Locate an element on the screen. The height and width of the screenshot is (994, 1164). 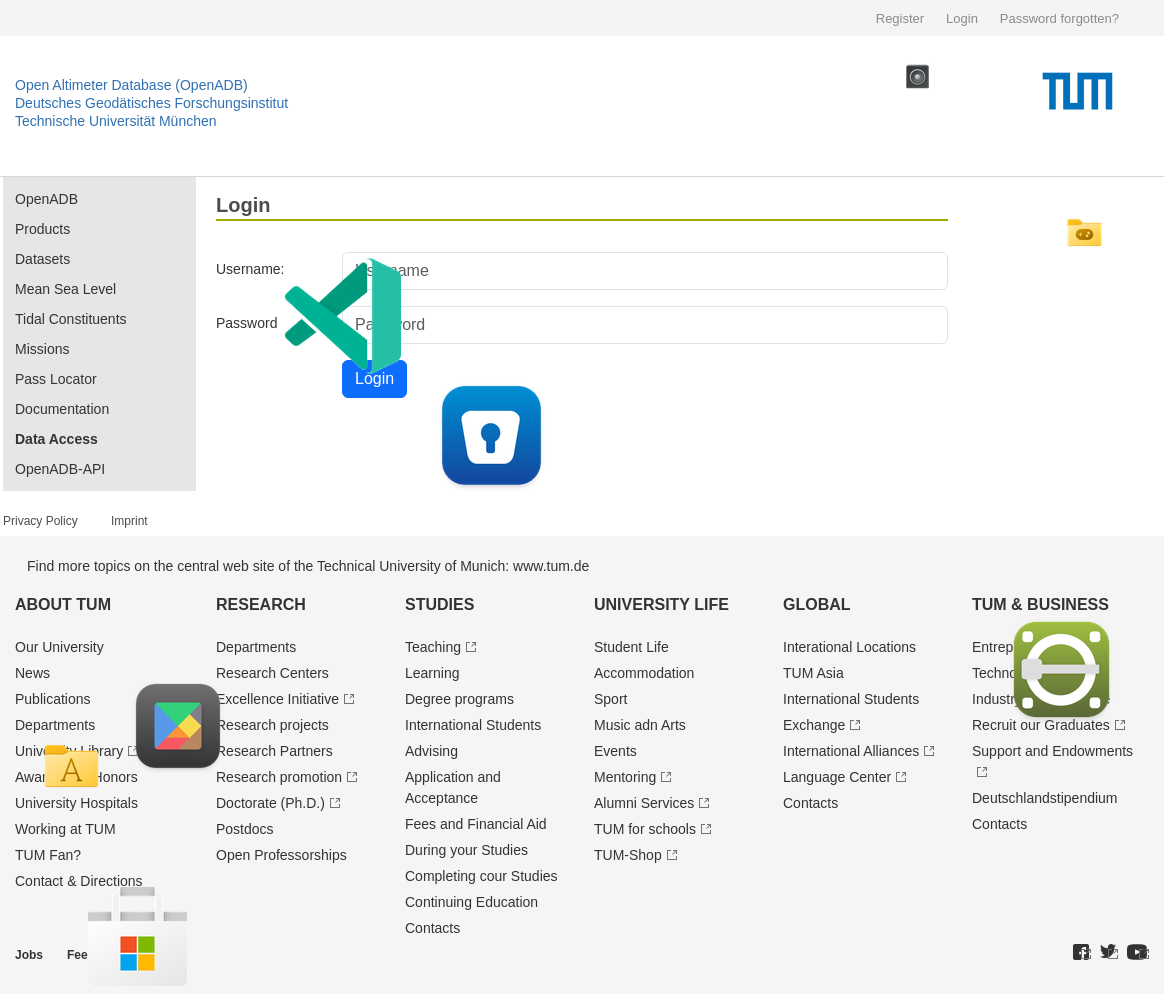
open visual studio code editor is located at coordinates (343, 316).